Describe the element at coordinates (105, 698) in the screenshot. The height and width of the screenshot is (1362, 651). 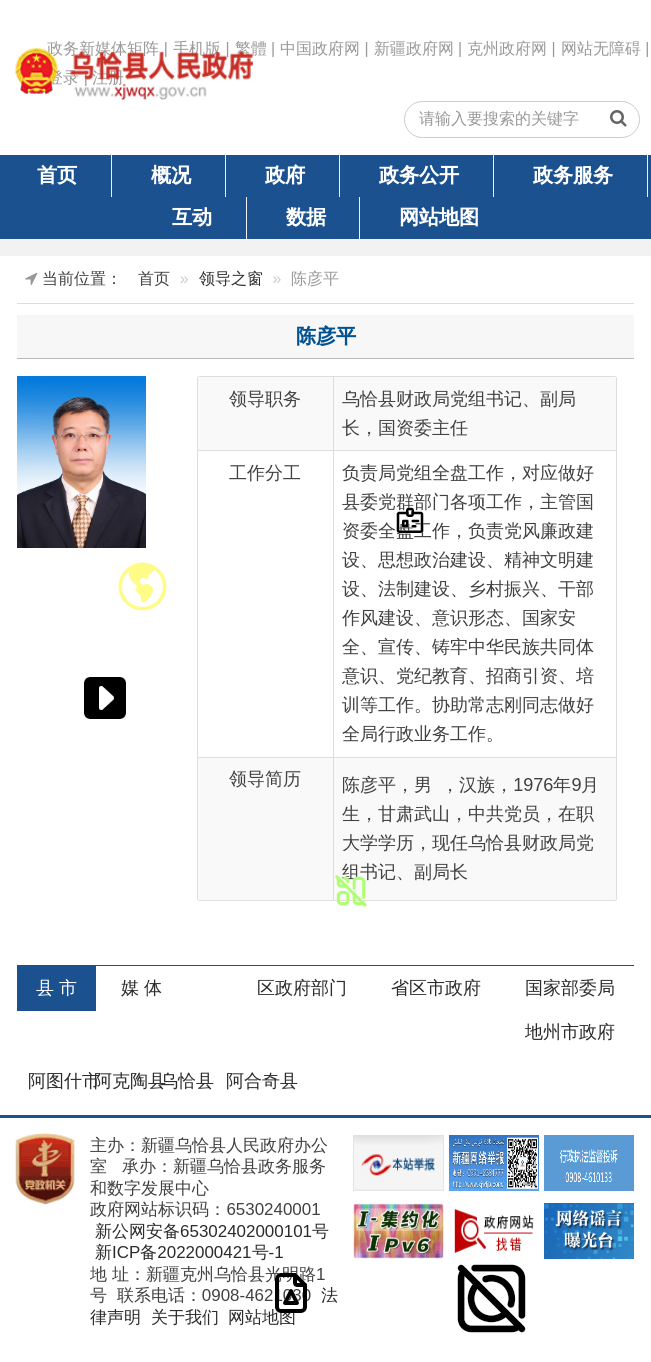
I see `play media or video content` at that location.